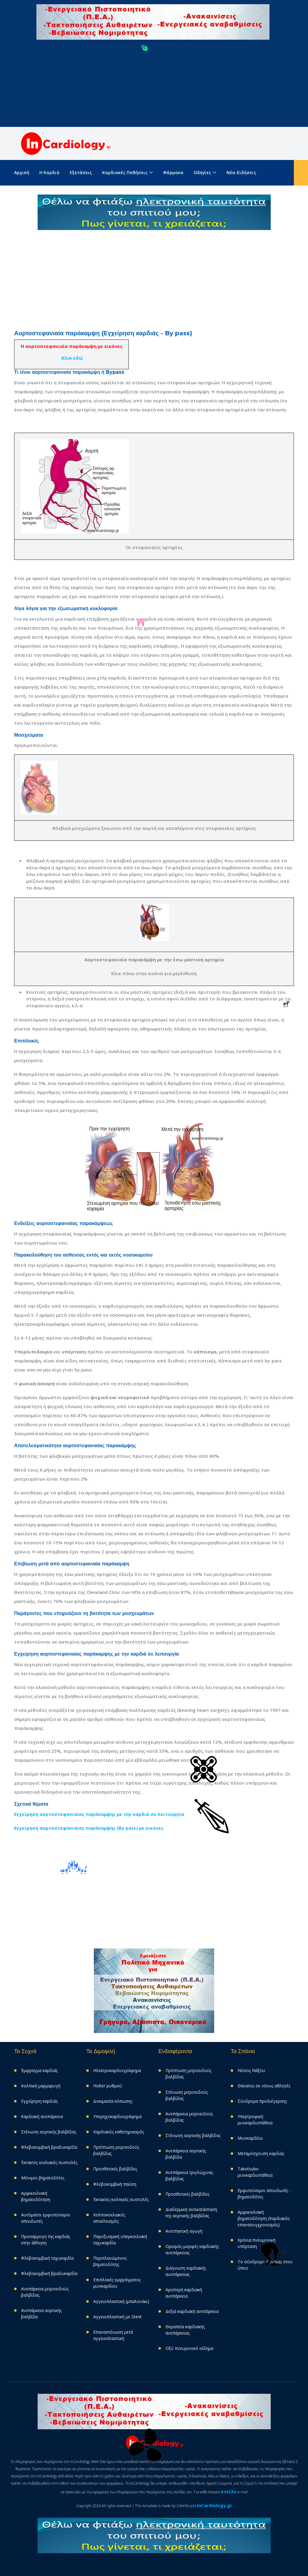  Describe the element at coordinates (274, 2254) in the screenshot. I see `wall street or stock market bull symbol` at that location.